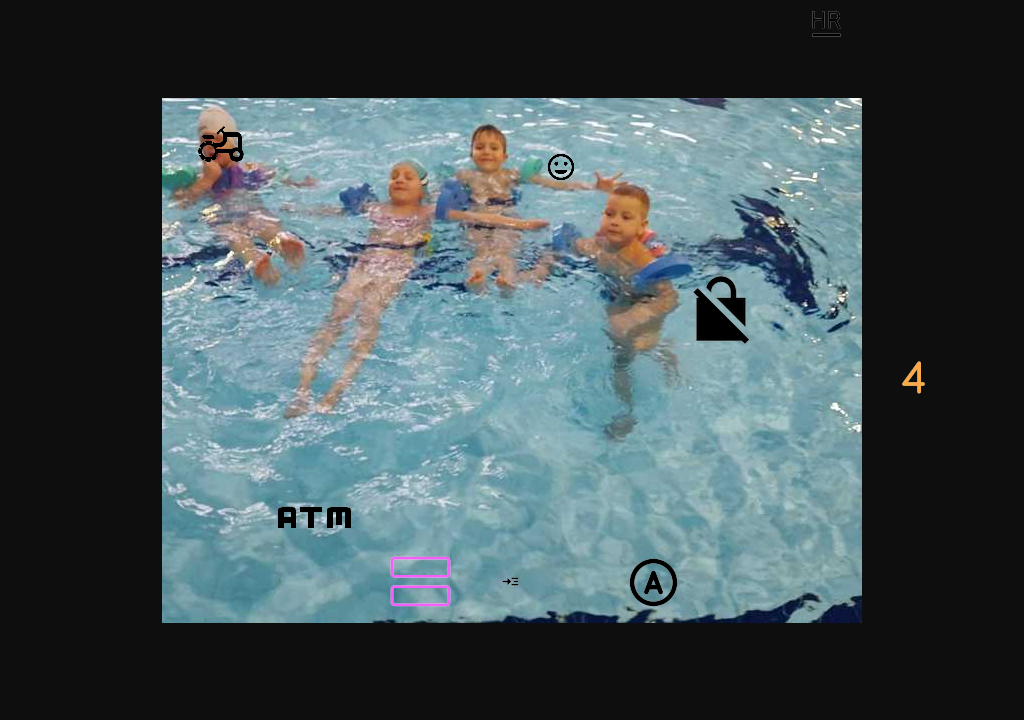  What do you see at coordinates (653, 582) in the screenshot?
I see `xbox controller A button indicator` at bounding box center [653, 582].